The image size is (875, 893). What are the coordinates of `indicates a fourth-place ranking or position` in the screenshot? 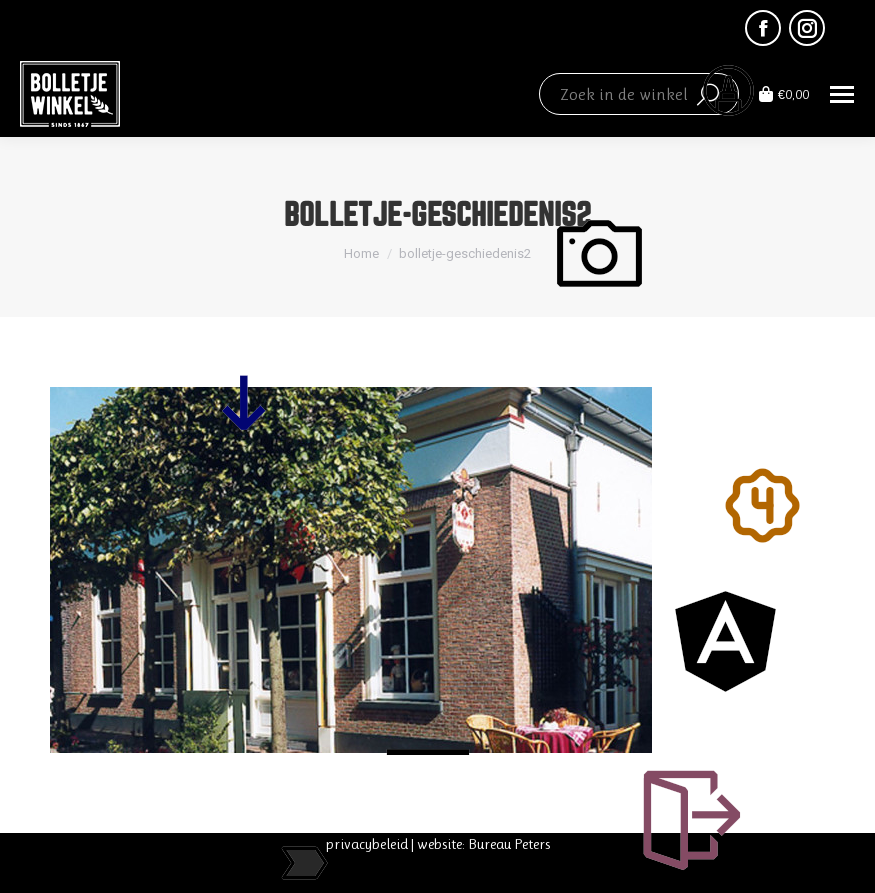 It's located at (762, 505).